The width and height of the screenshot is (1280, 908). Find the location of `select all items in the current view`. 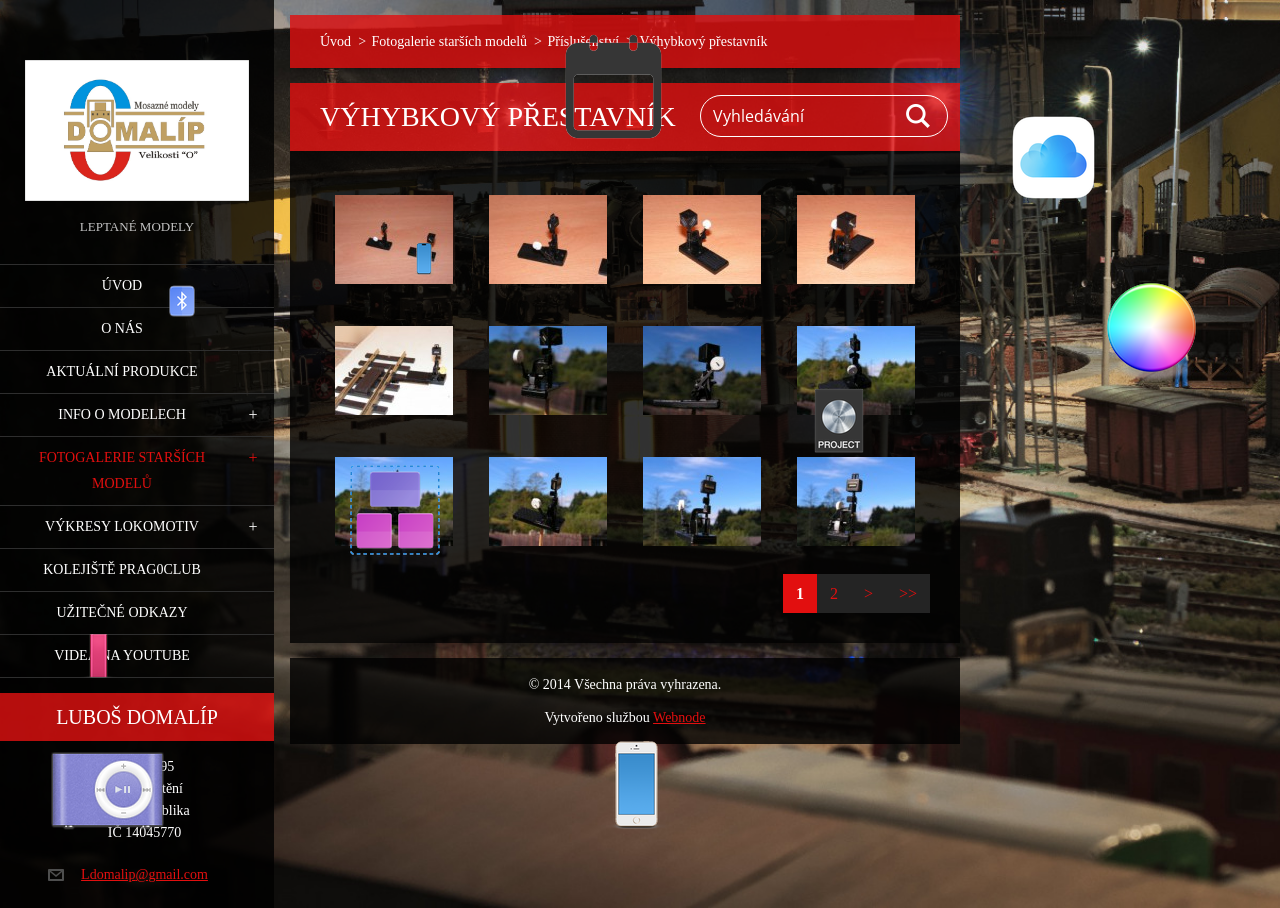

select all items in the current view is located at coordinates (395, 510).